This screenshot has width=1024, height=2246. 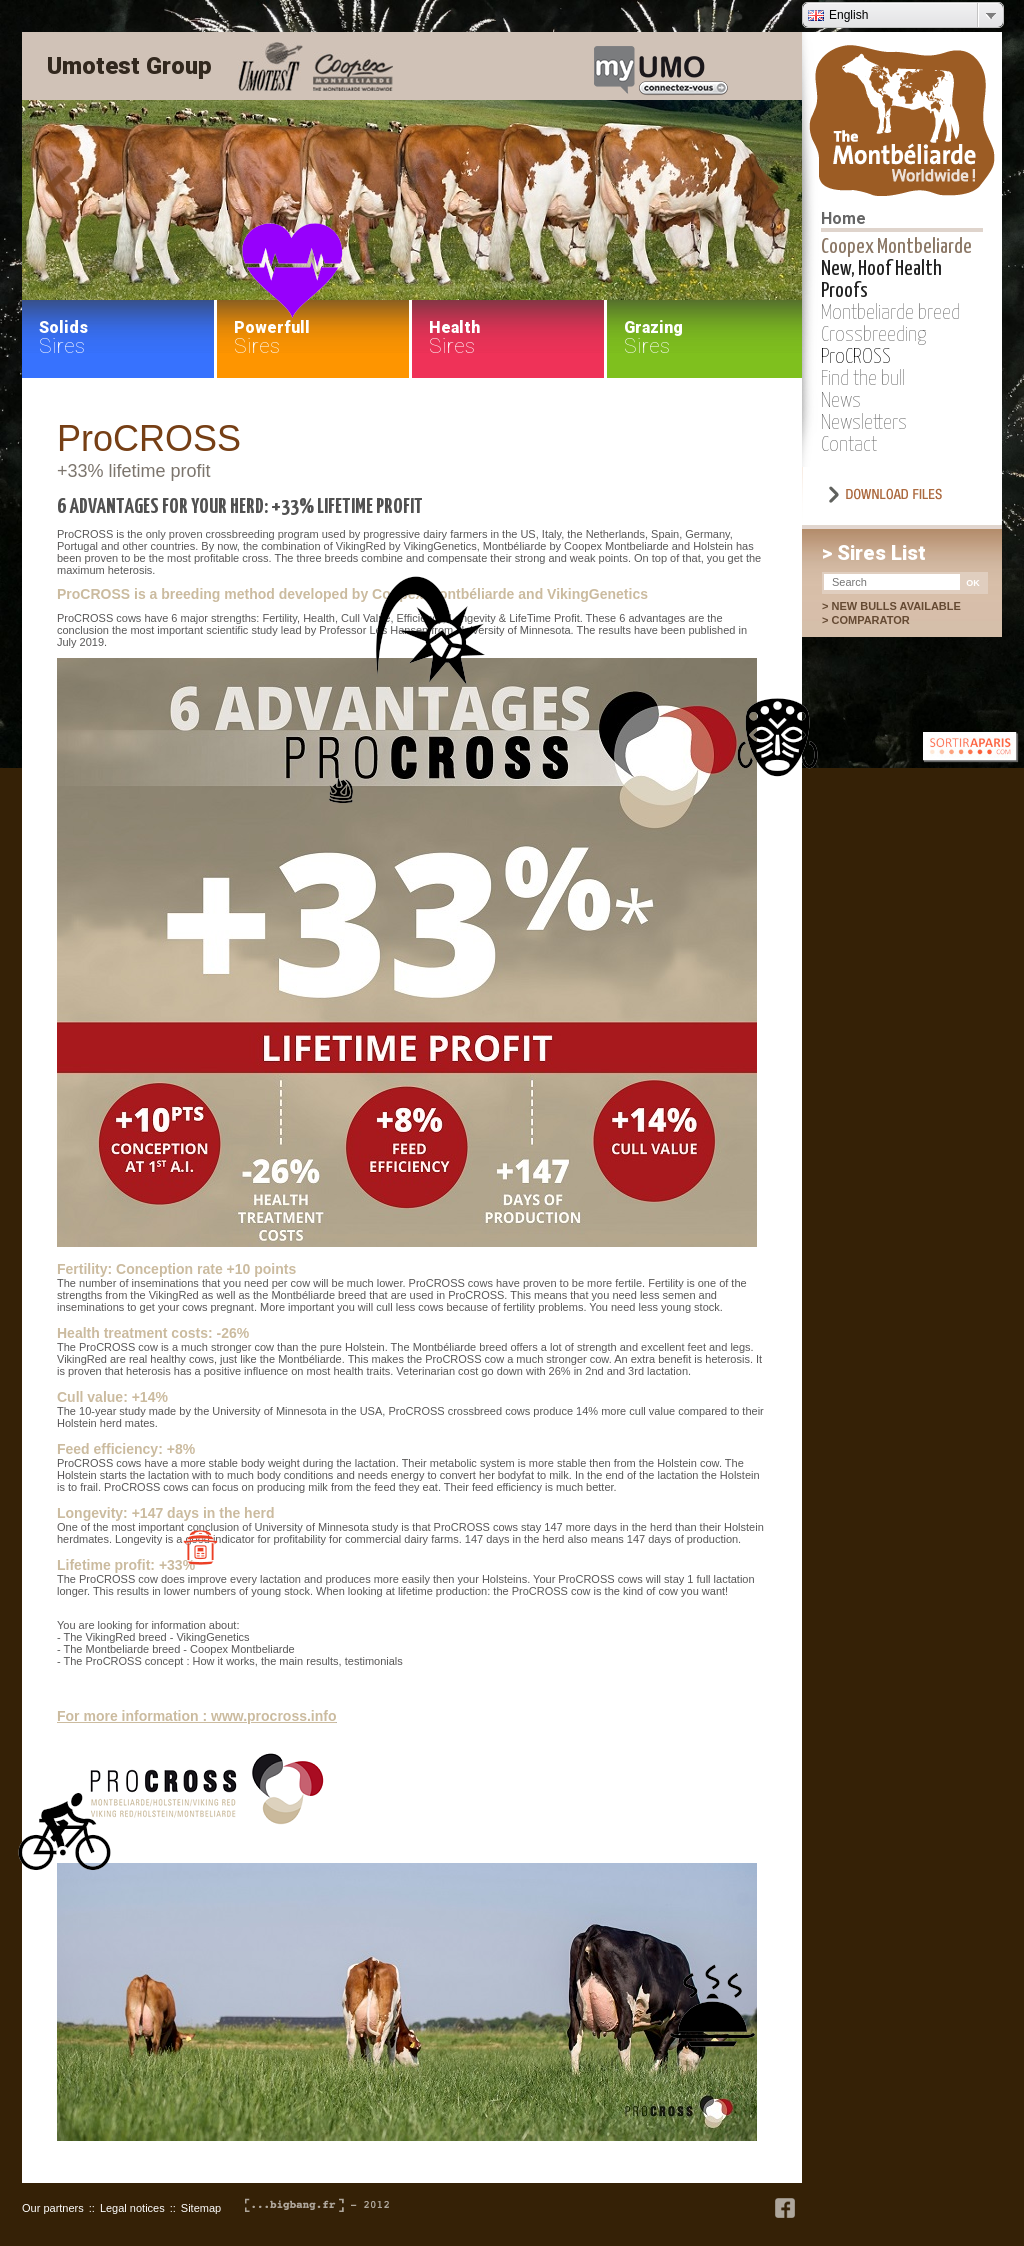 I want to click on equip shoulder armor to your character, so click(x=341, y=790).